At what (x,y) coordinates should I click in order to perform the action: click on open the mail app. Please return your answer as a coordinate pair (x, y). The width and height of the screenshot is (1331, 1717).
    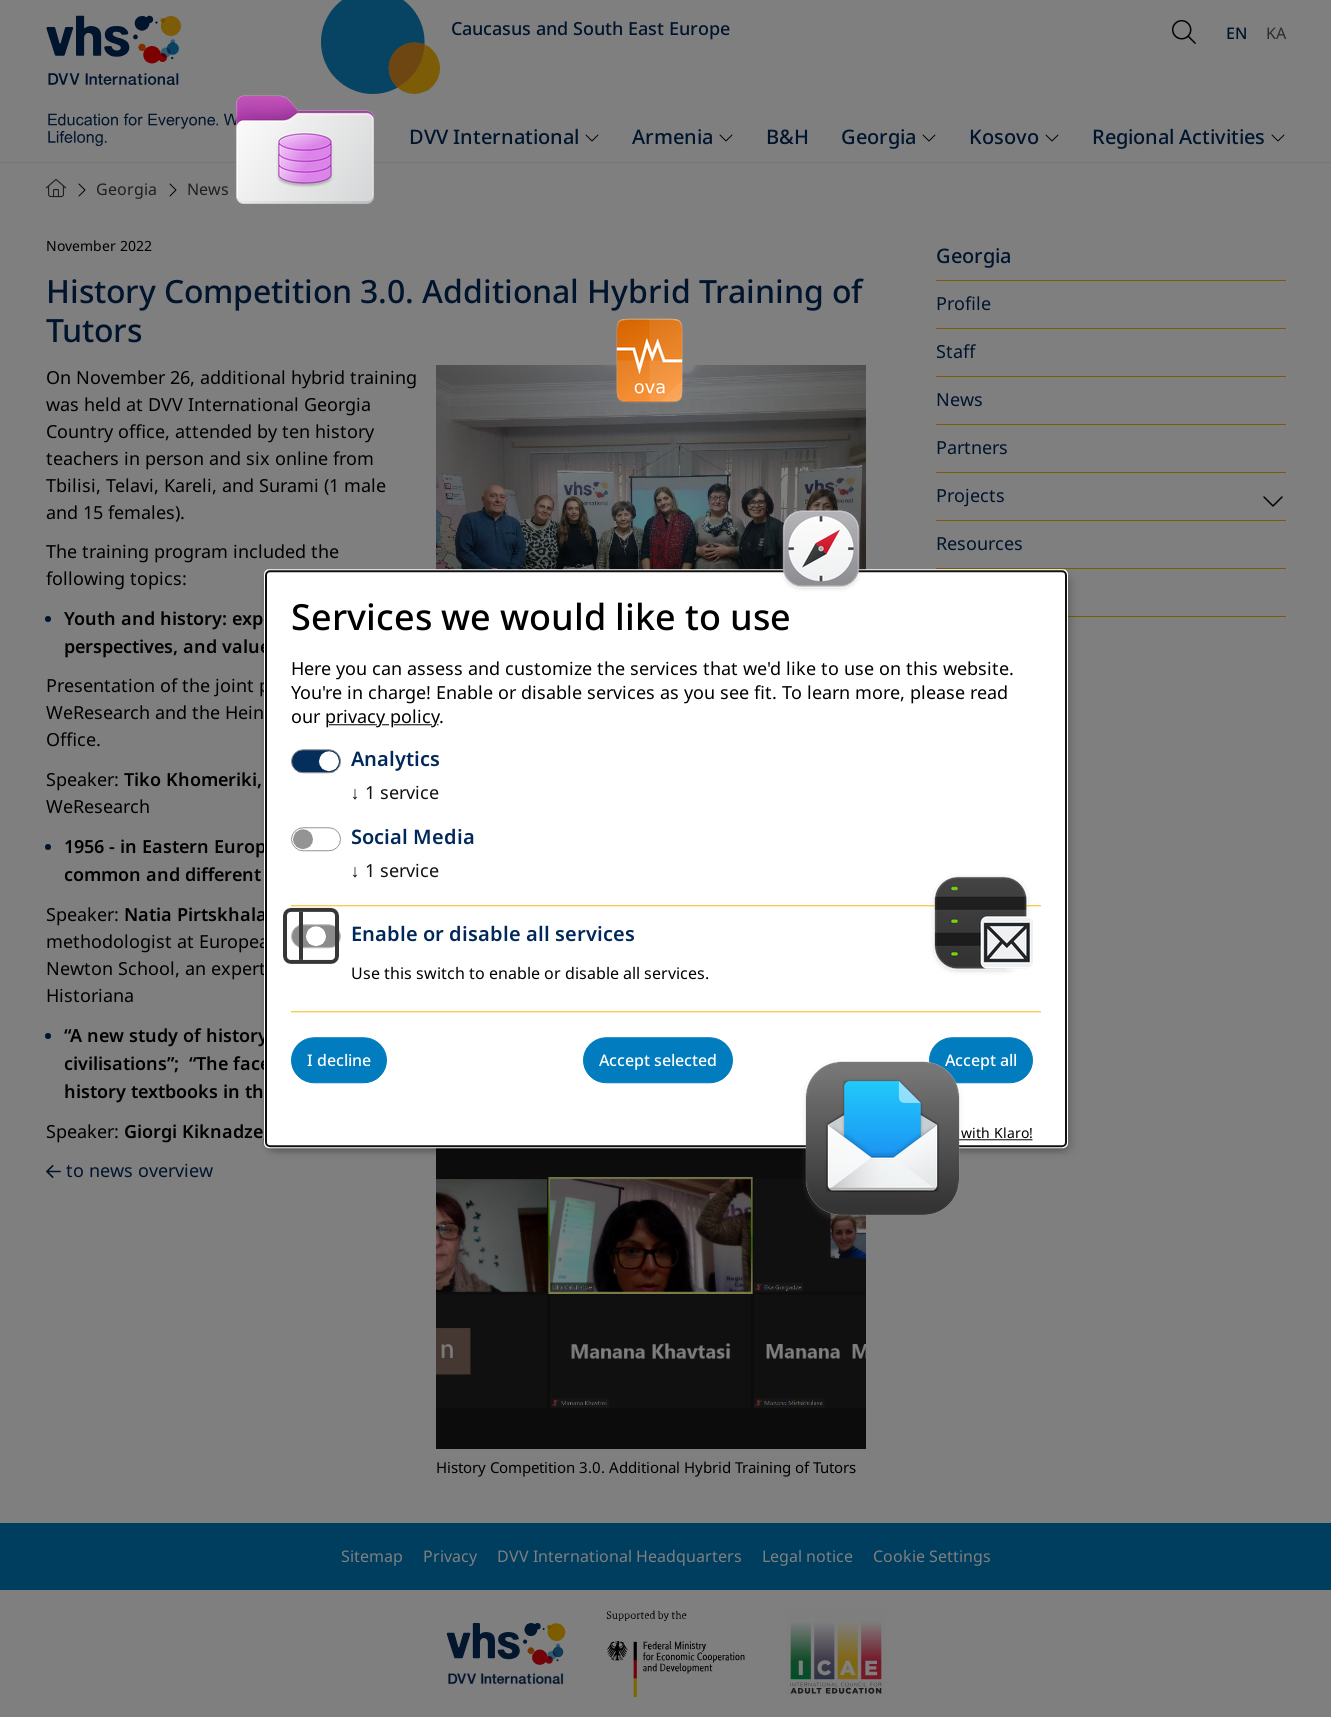
    Looking at the image, I should click on (882, 1138).